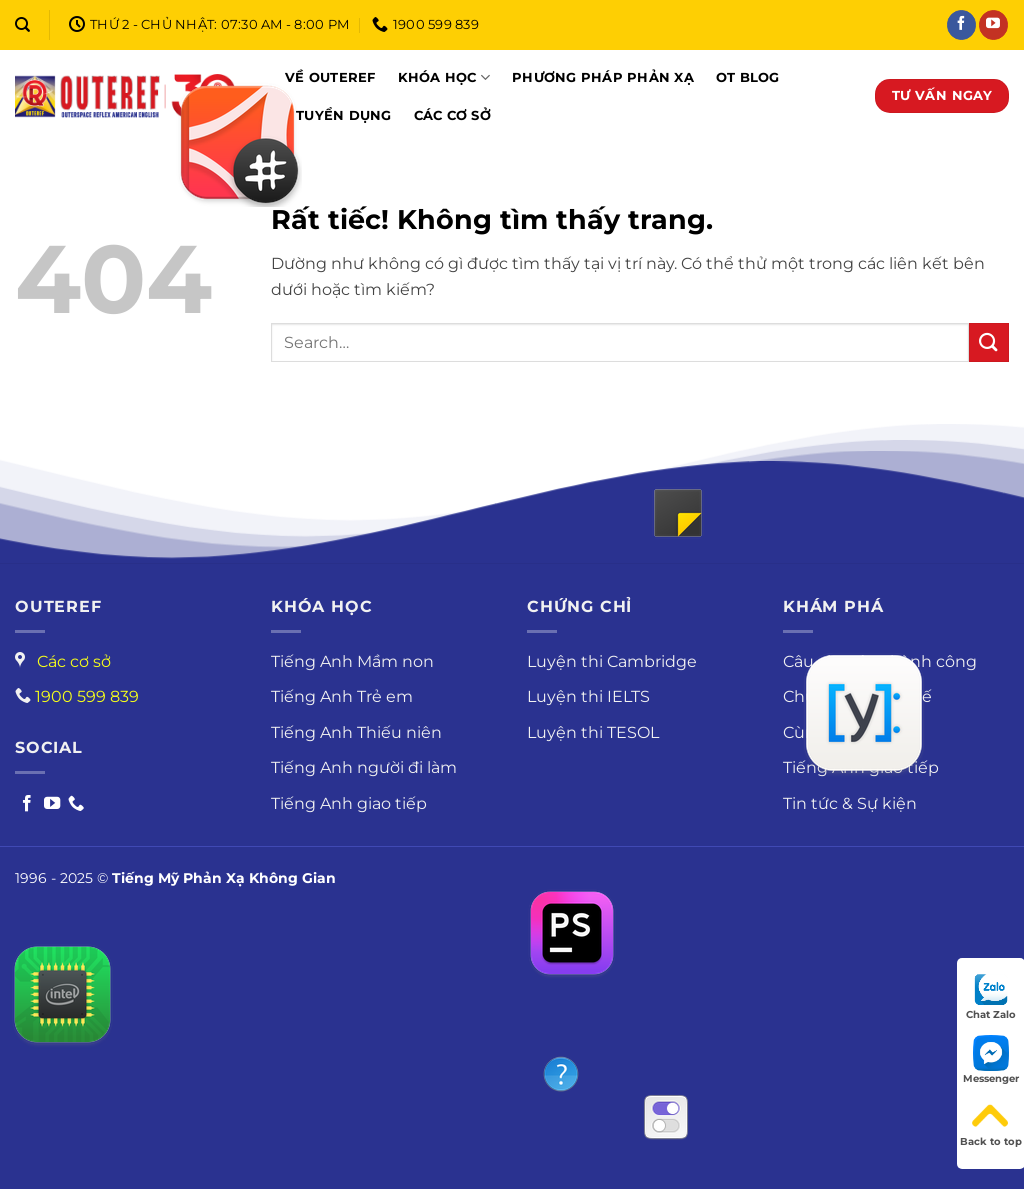 The image size is (1024, 1189). Describe the element at coordinates (62, 994) in the screenshot. I see `open cpu frequency monitoring app` at that location.